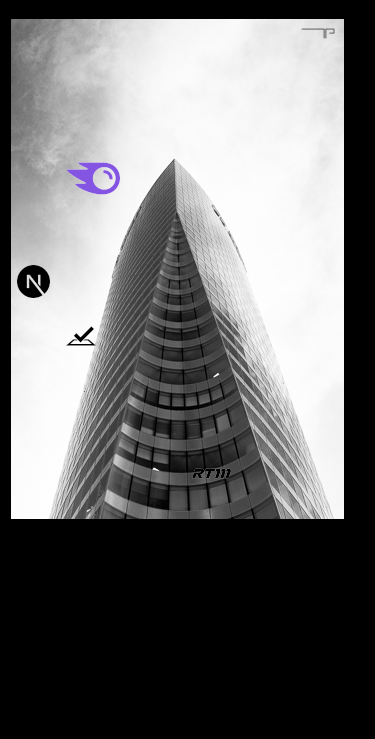 The image size is (375, 739). I want to click on open Semrush SEO and marketing platform, so click(93, 178).